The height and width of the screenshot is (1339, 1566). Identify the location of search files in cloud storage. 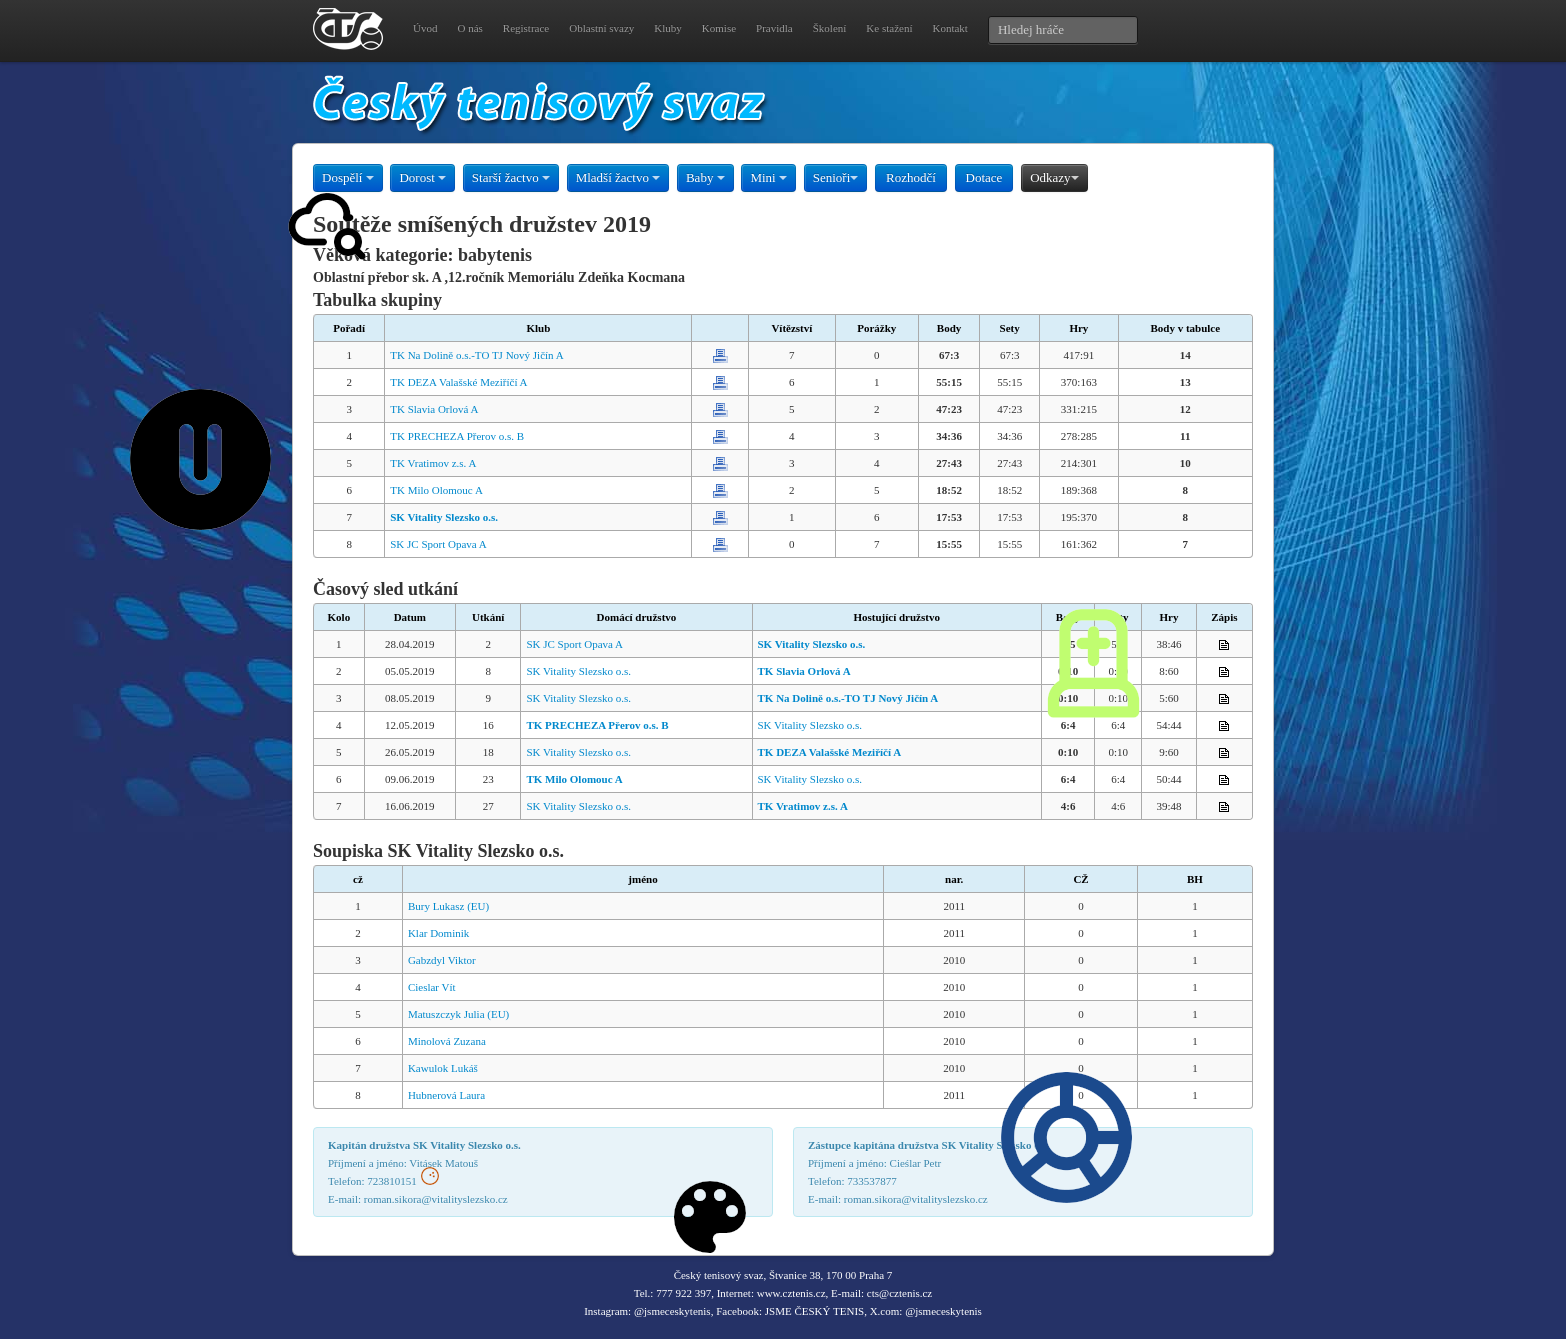
(327, 221).